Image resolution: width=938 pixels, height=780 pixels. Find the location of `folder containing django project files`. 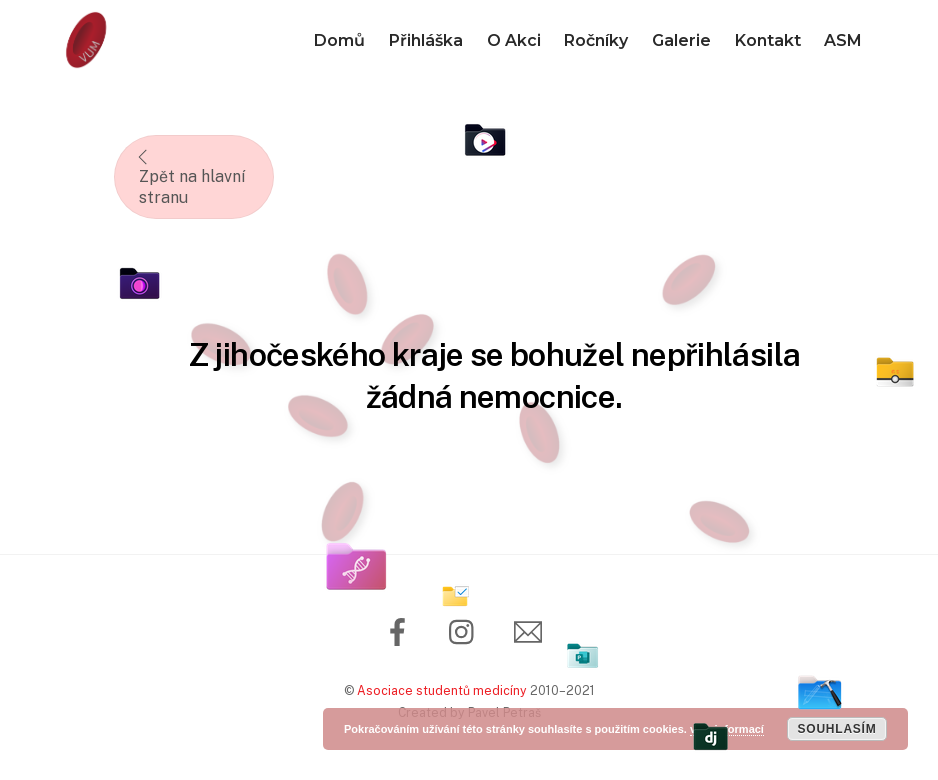

folder containing django project files is located at coordinates (710, 737).